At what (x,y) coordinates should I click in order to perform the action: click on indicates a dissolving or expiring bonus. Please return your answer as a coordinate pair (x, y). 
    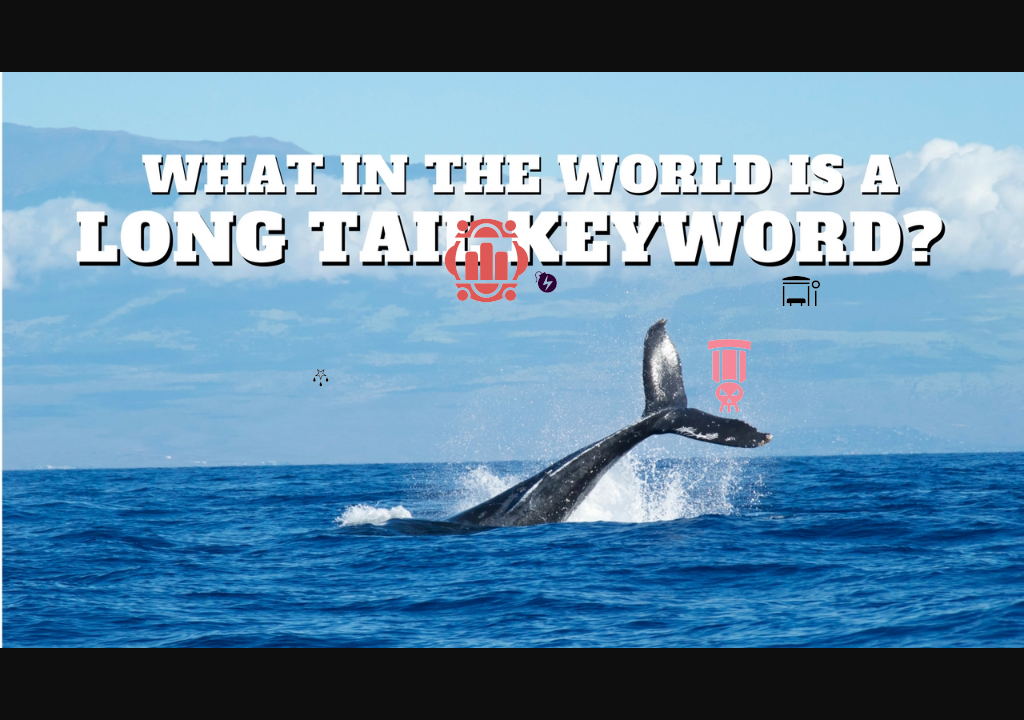
    Looking at the image, I should click on (320, 377).